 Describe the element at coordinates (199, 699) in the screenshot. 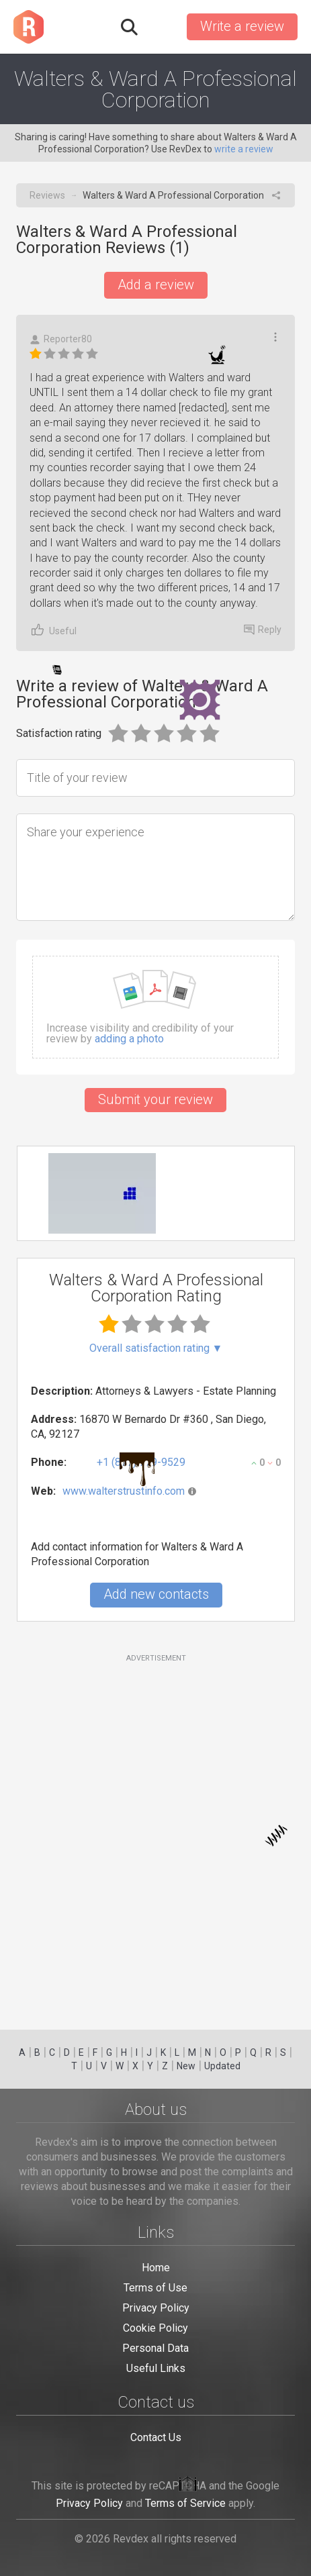

I see `indicates a postage stamp or mail item` at that location.